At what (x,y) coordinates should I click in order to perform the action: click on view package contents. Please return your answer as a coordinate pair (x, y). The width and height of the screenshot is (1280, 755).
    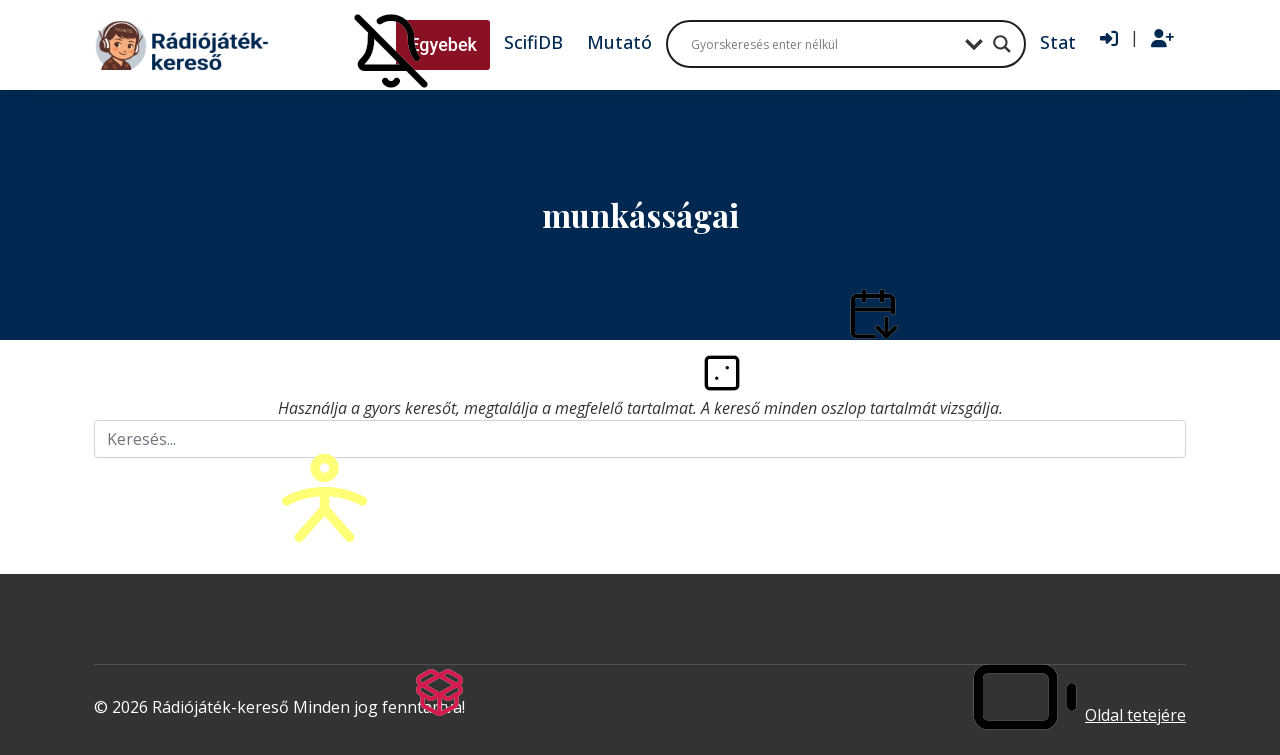
    Looking at the image, I should click on (439, 692).